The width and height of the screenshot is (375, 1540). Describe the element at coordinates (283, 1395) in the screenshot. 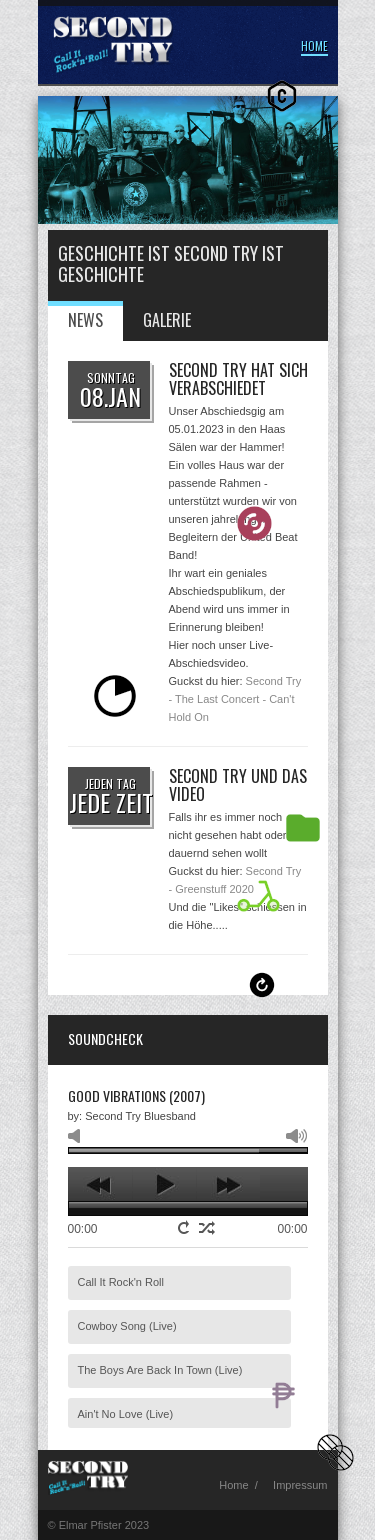

I see `indicates price or payment in philippine pesos` at that location.